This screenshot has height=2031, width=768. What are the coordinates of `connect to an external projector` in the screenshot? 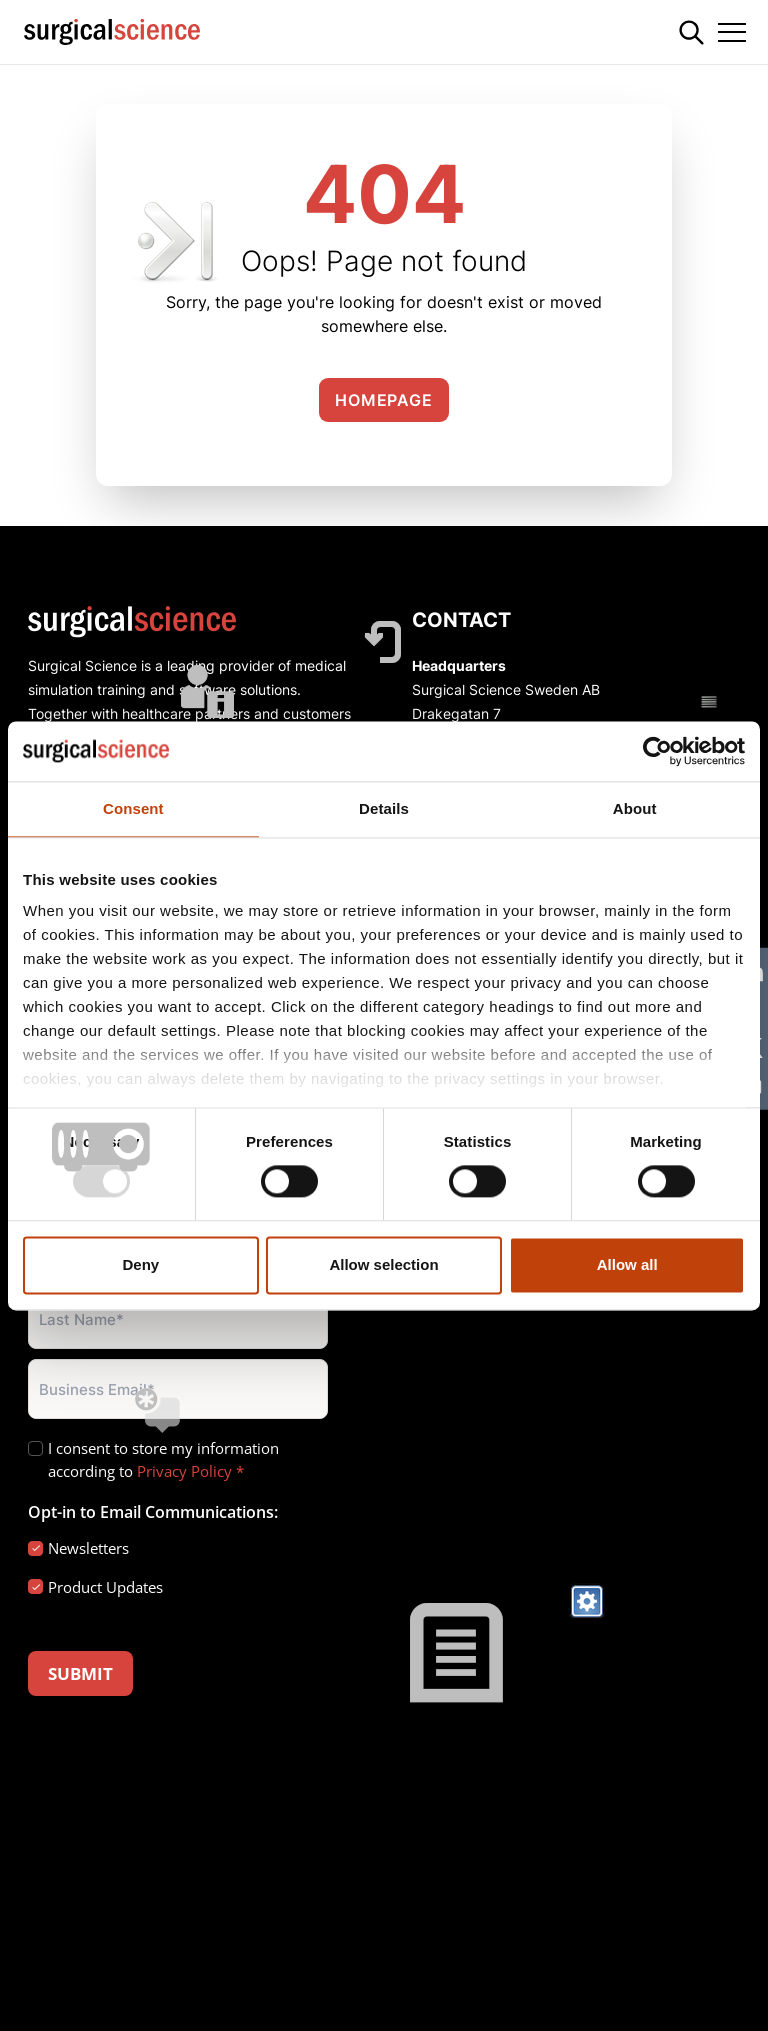 It's located at (101, 1141).